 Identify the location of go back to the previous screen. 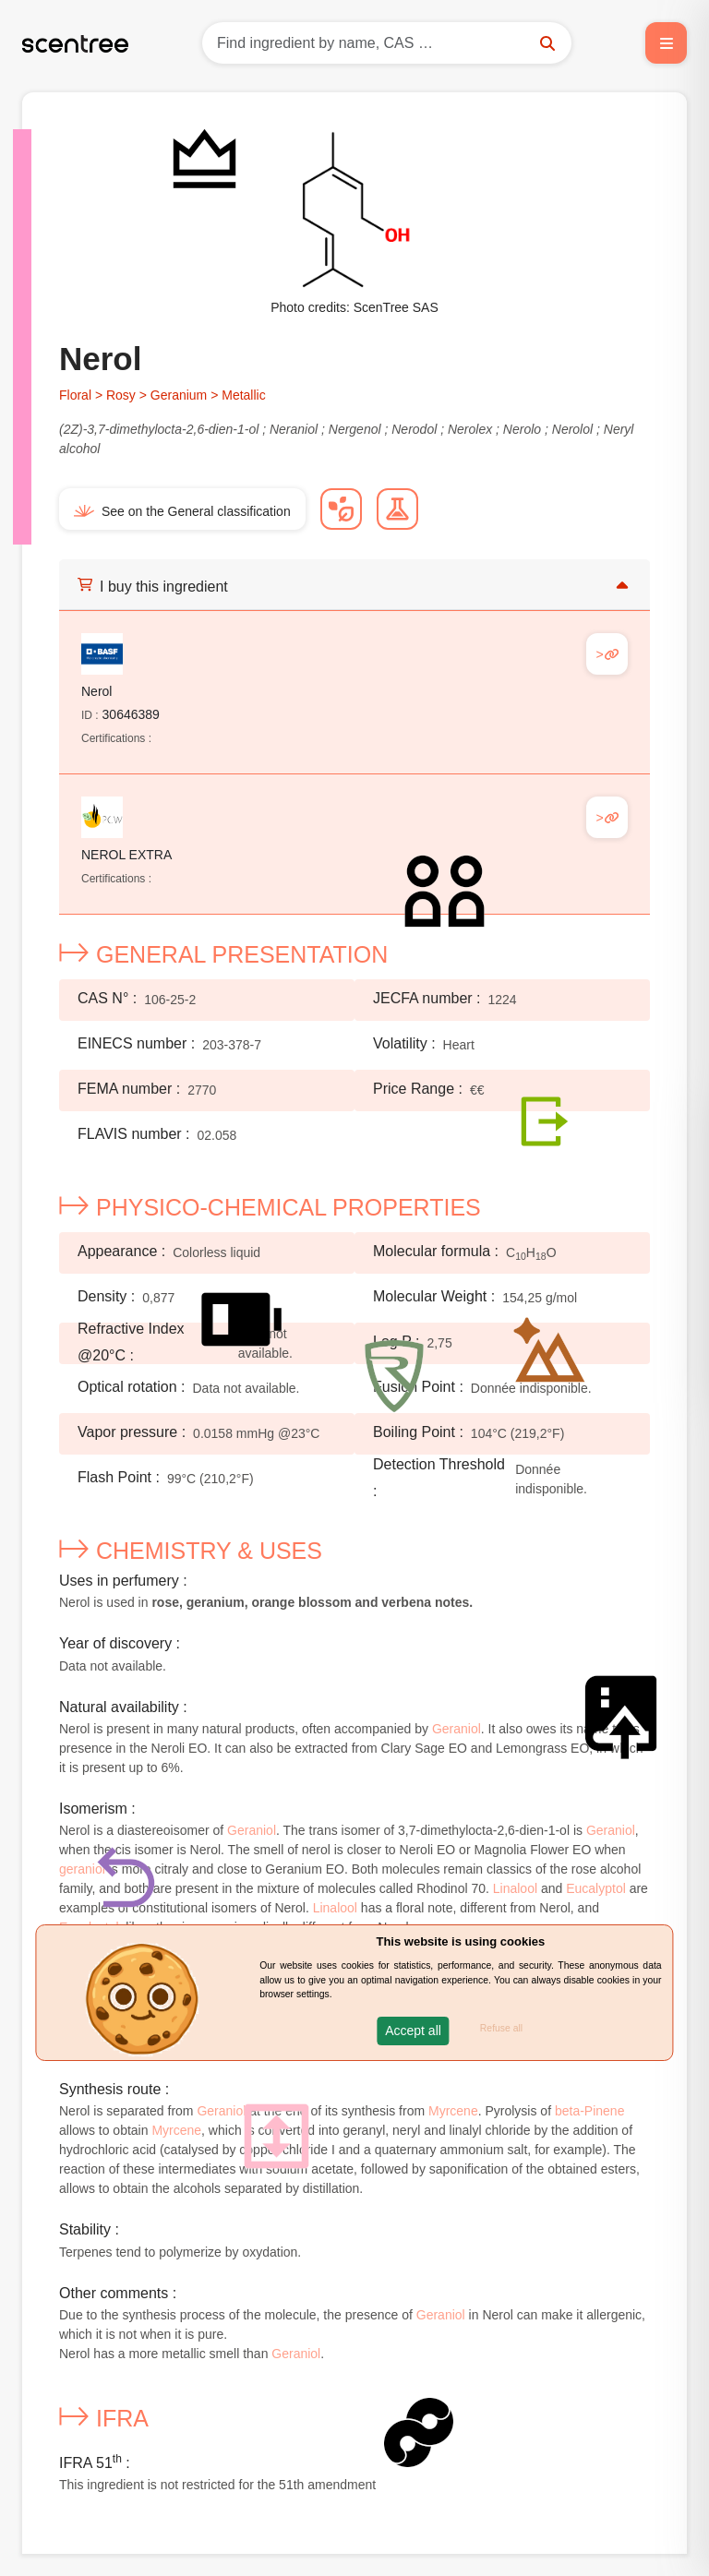
(127, 1880).